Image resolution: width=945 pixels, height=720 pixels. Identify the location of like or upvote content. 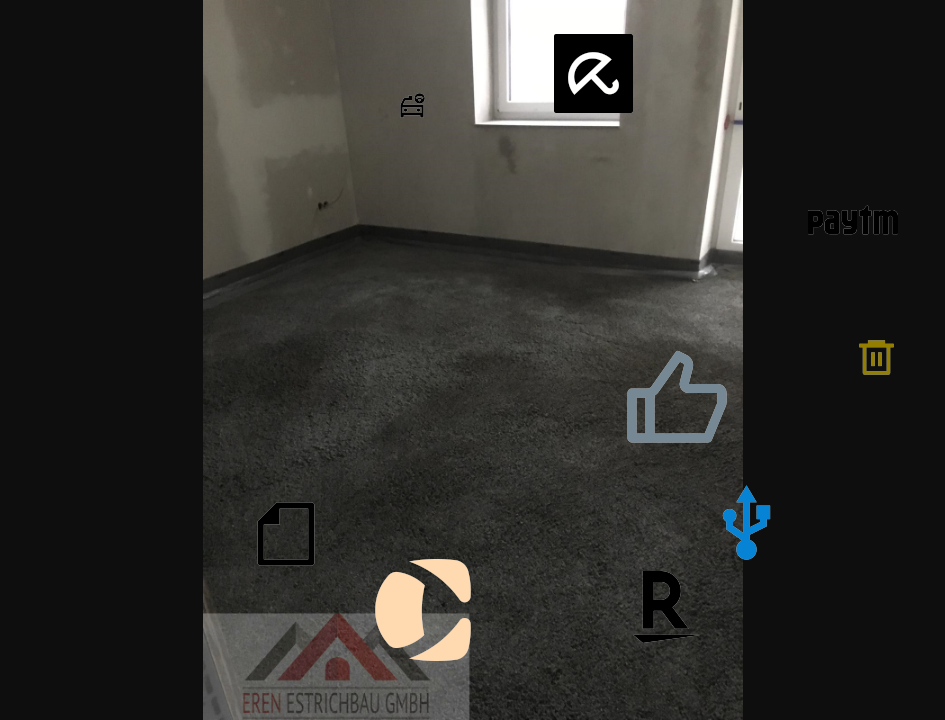
(677, 402).